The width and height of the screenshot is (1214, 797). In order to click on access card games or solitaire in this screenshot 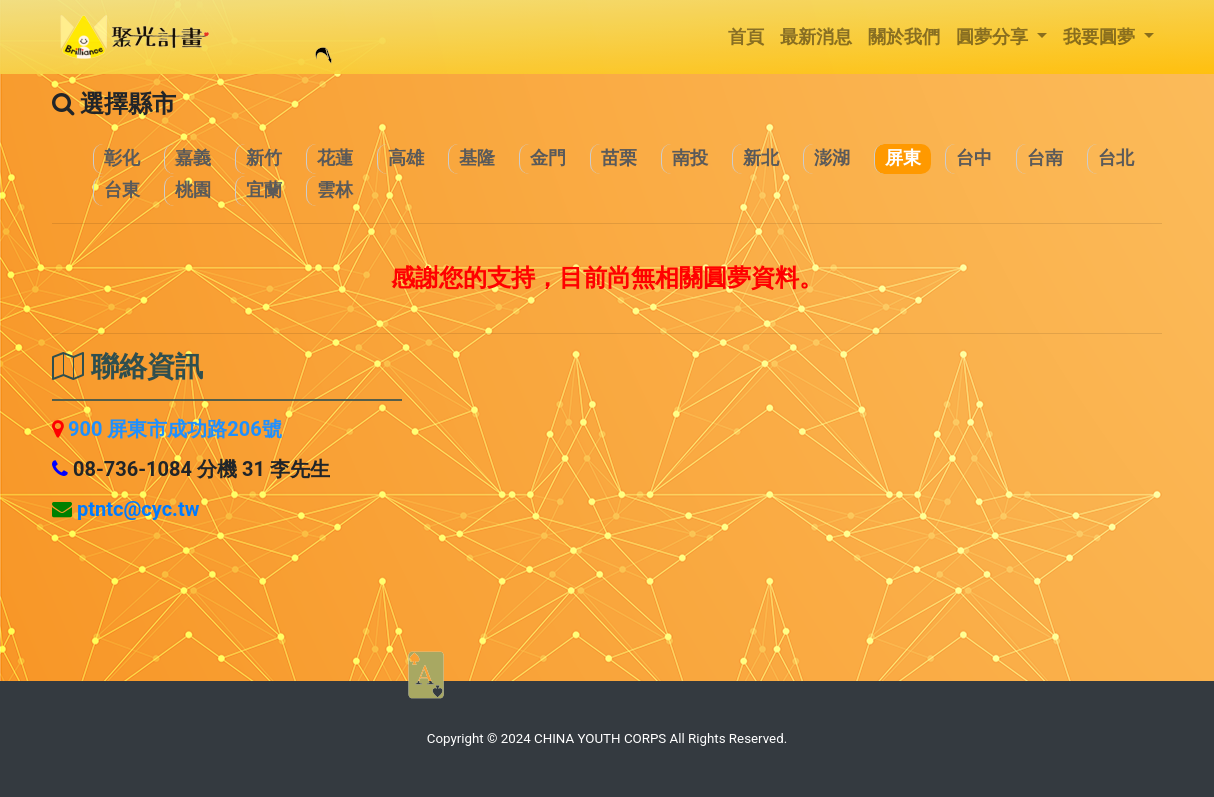, I will do `click(426, 675)`.